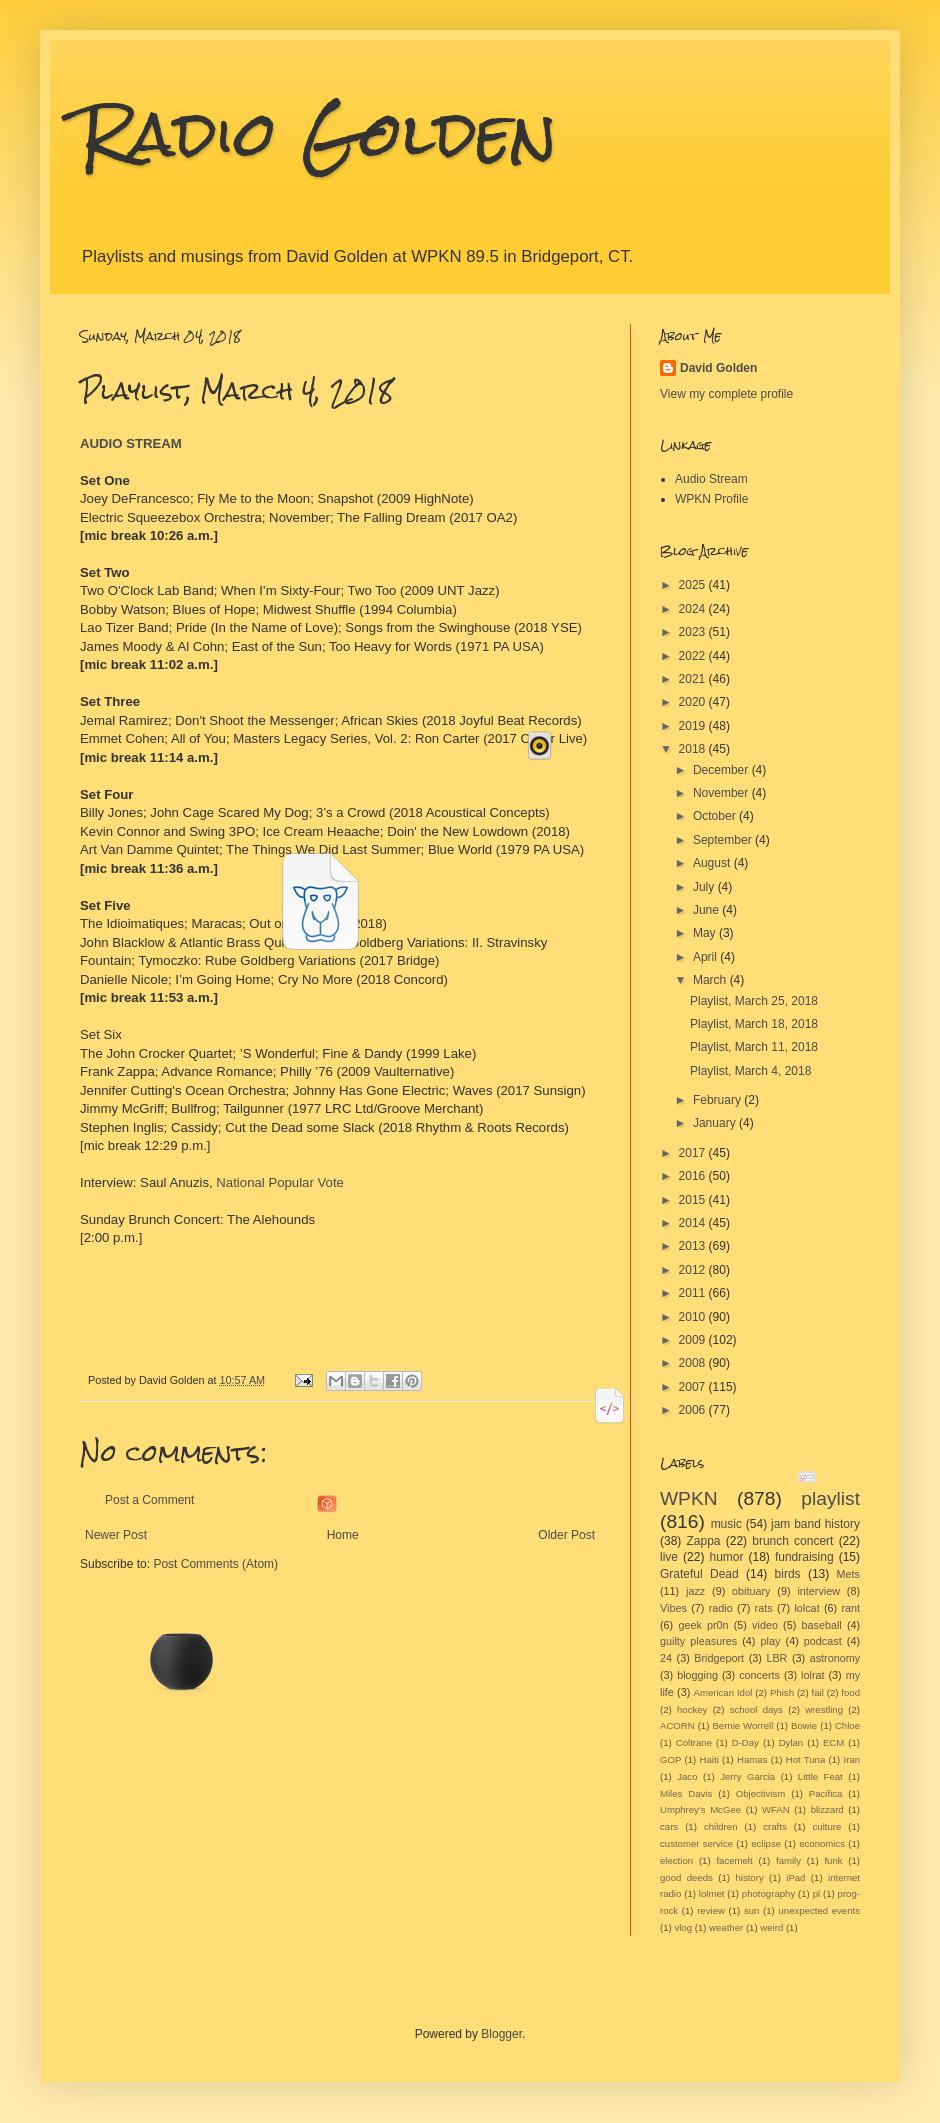 This screenshot has height=2123, width=940. What do you see at coordinates (807, 1477) in the screenshot?
I see `access keyboard shortcut settings` at bounding box center [807, 1477].